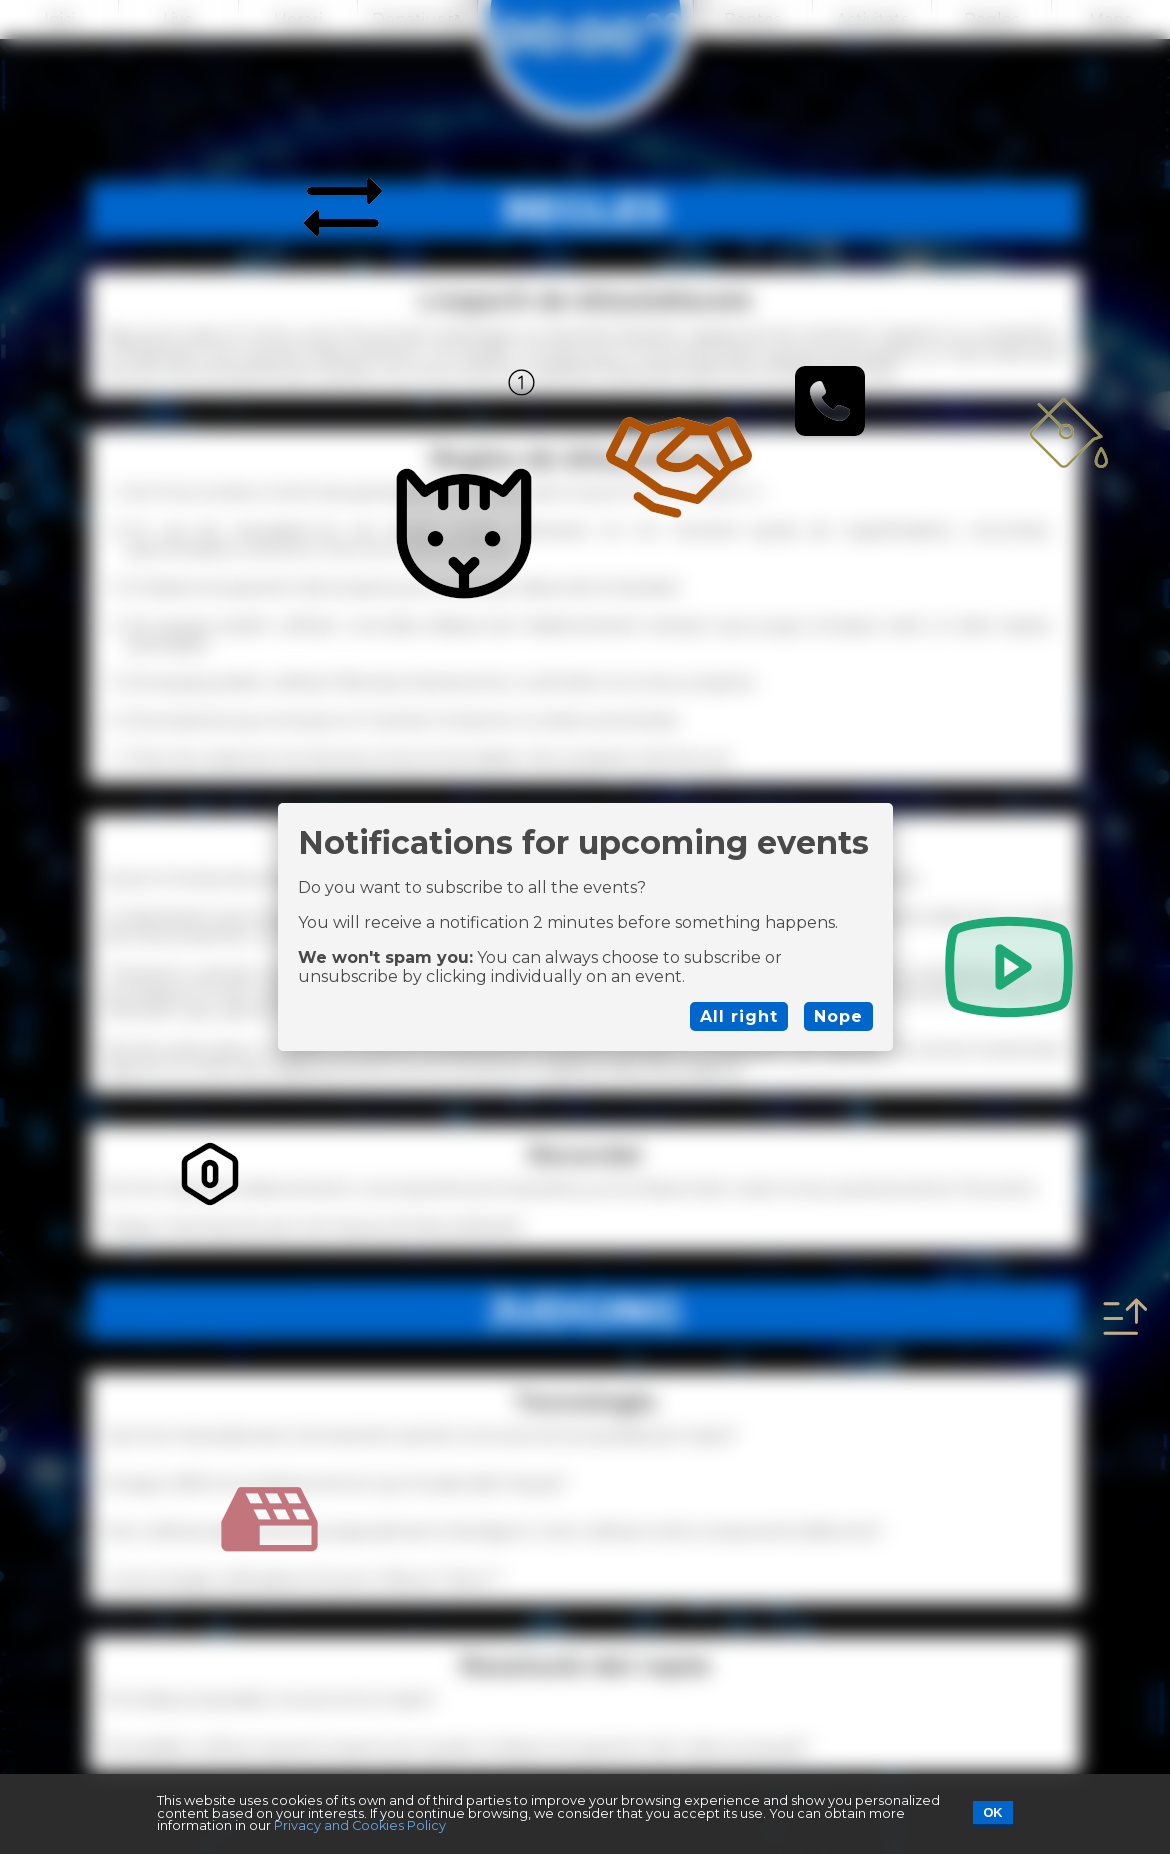  I want to click on open YouTube app, so click(1009, 967).